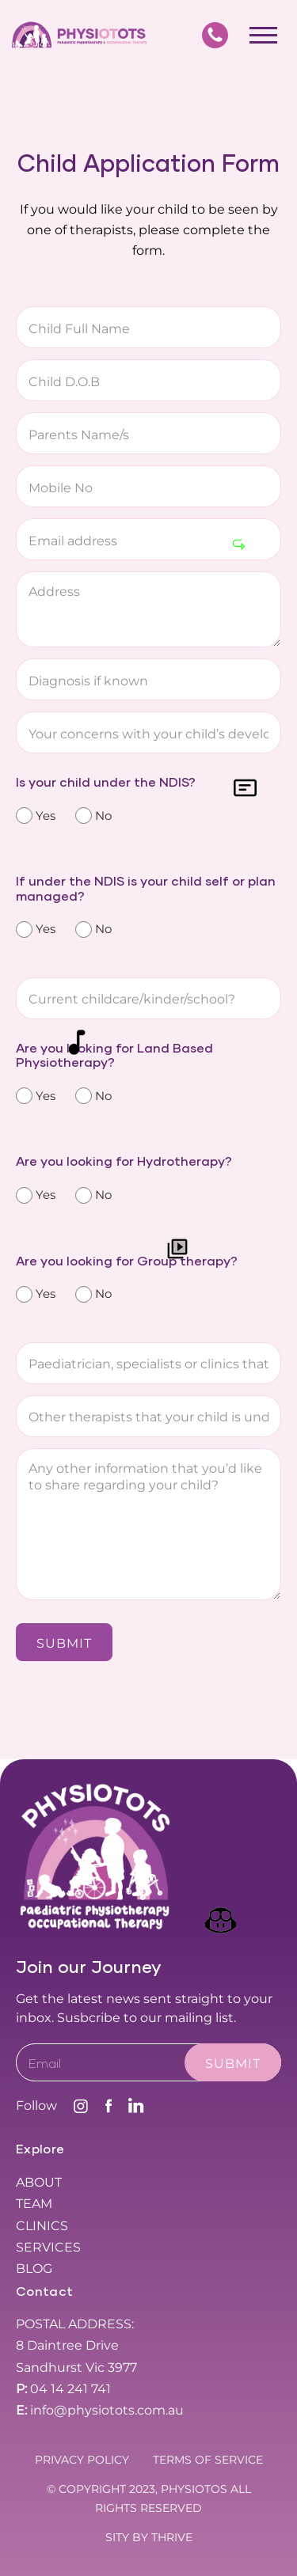 The height and width of the screenshot is (2576, 297). I want to click on create a new note or document, so click(245, 787).